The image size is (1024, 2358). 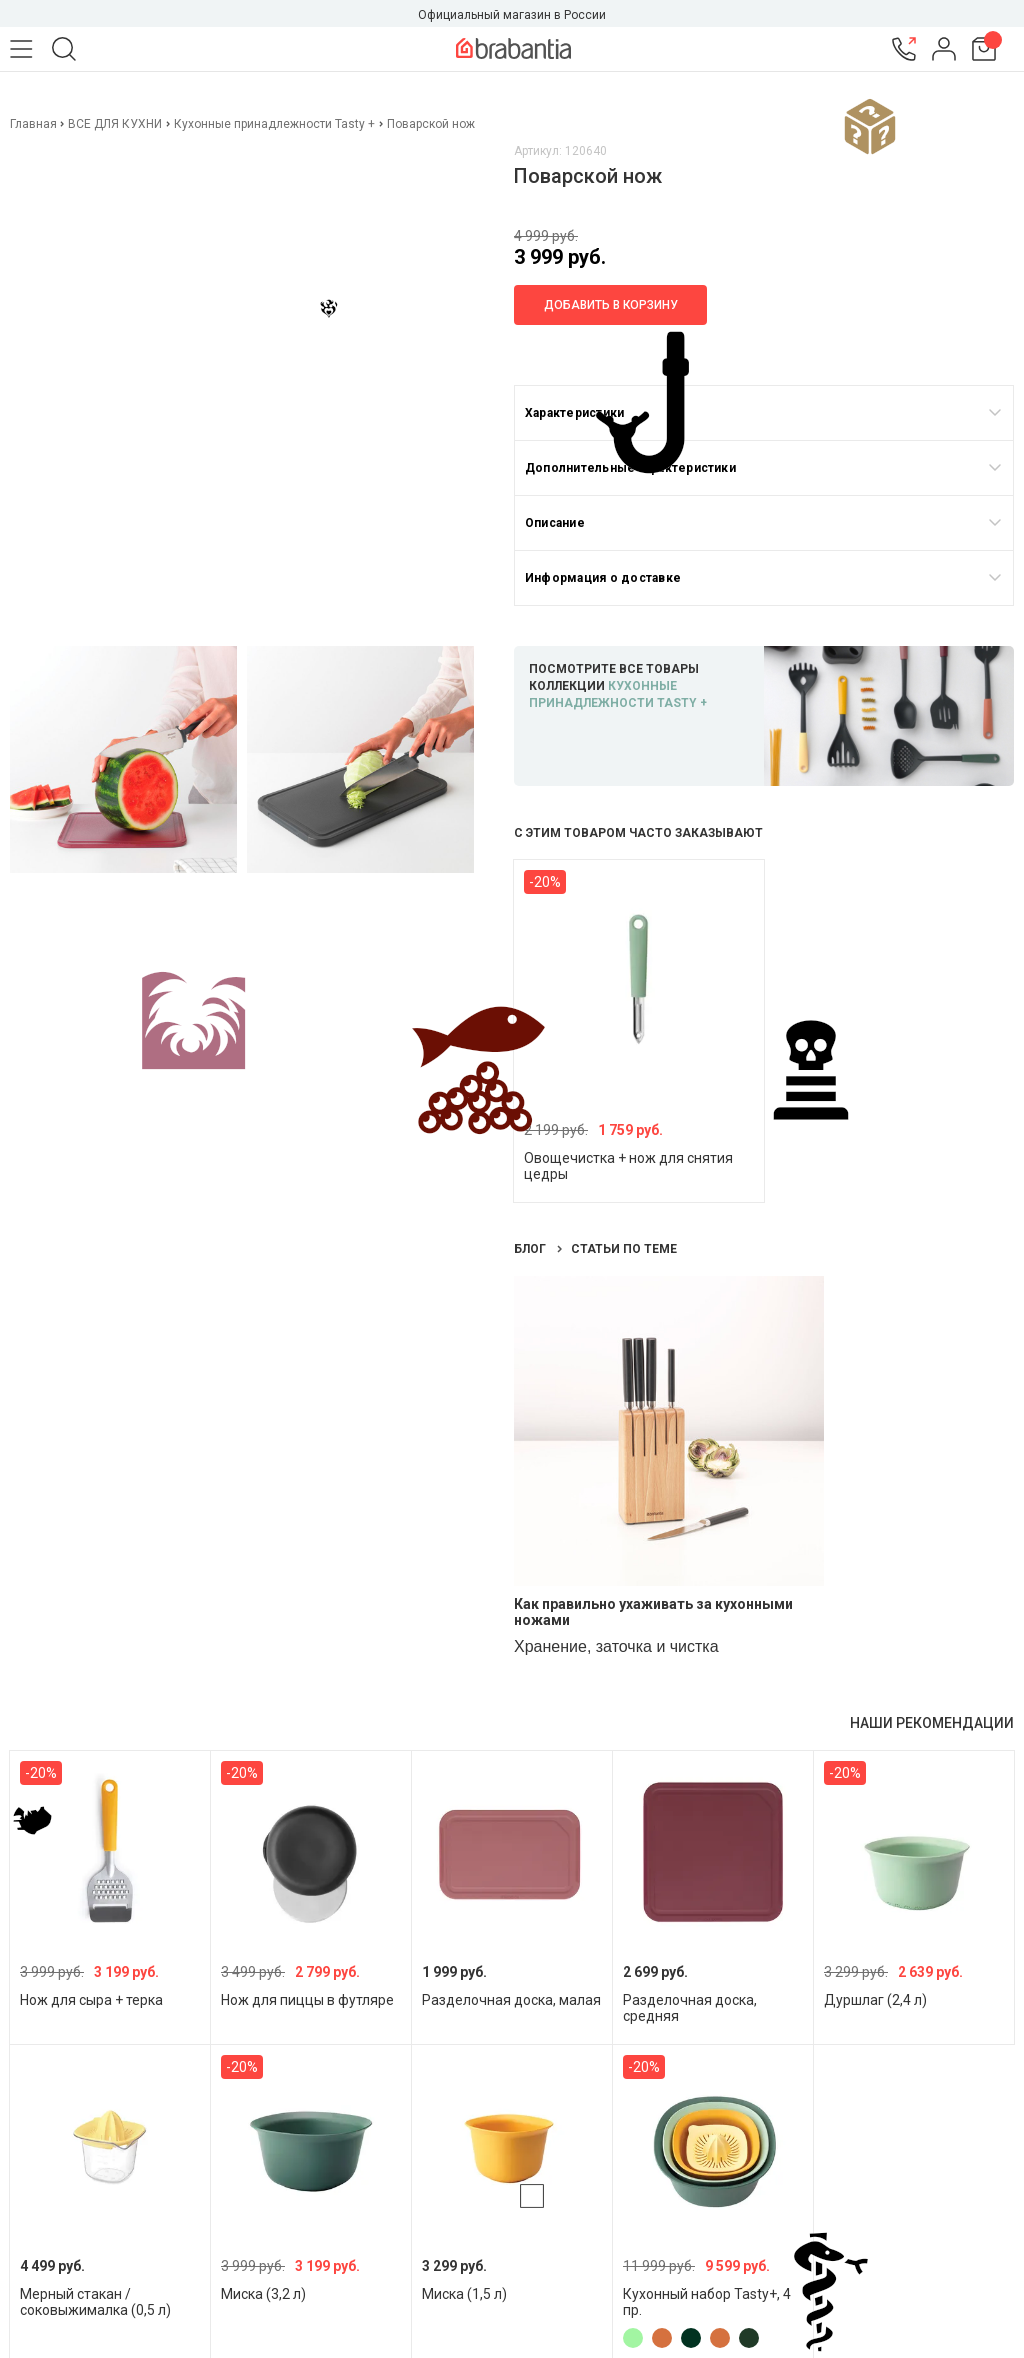 I want to click on enter a fire-themed portal or dungeon, so click(x=193, y=1017).